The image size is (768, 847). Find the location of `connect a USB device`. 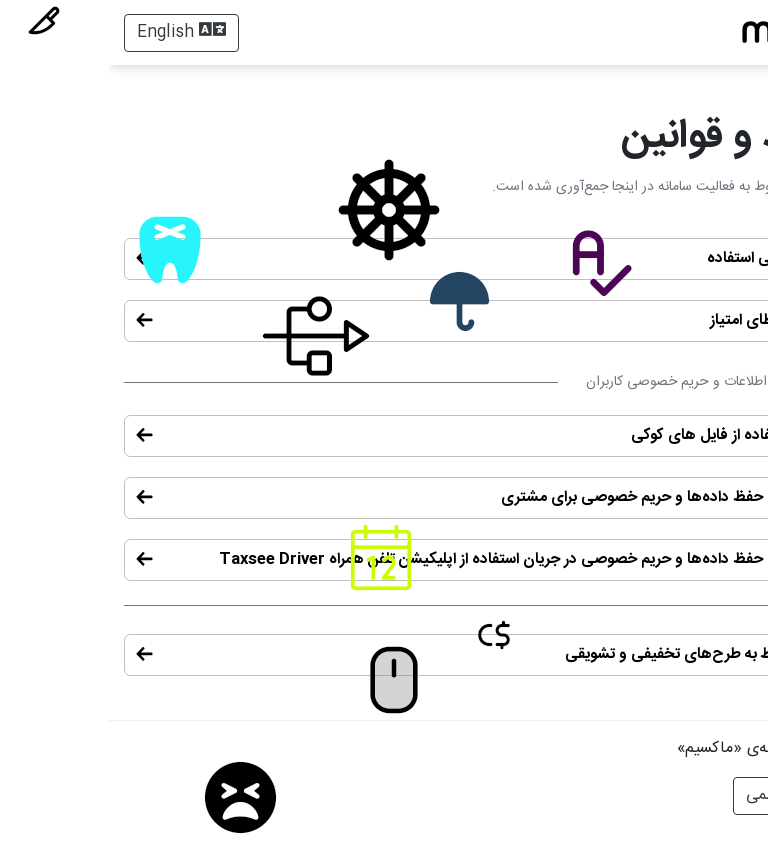

connect a USB device is located at coordinates (316, 336).